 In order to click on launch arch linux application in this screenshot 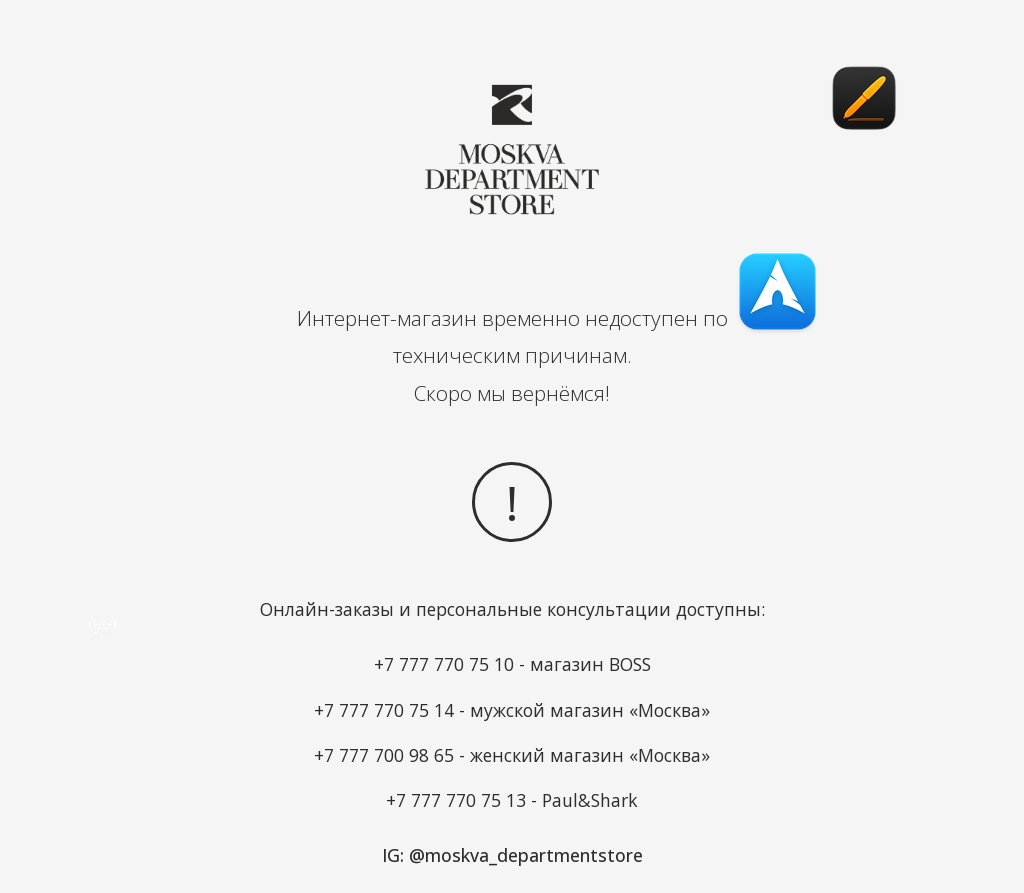, I will do `click(777, 291)`.